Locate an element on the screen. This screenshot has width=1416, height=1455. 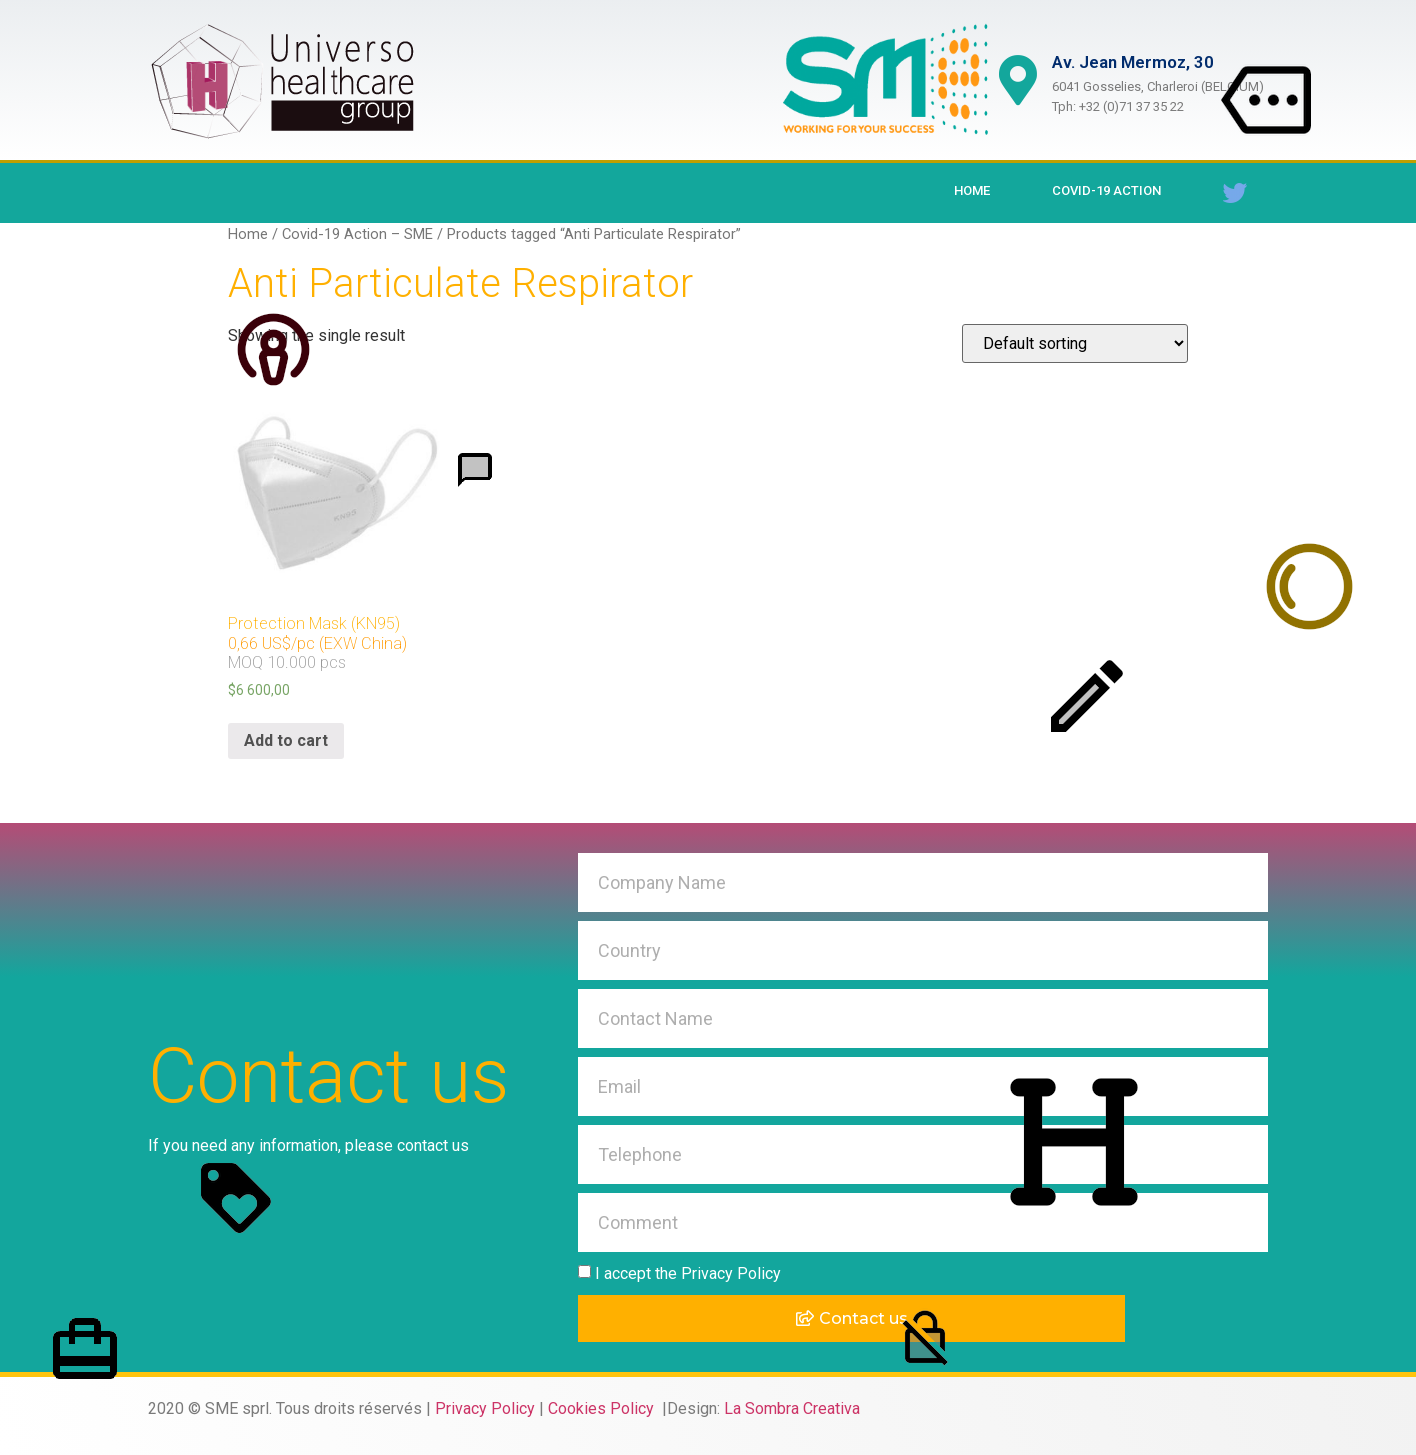
insert a heading or header text is located at coordinates (1074, 1142).